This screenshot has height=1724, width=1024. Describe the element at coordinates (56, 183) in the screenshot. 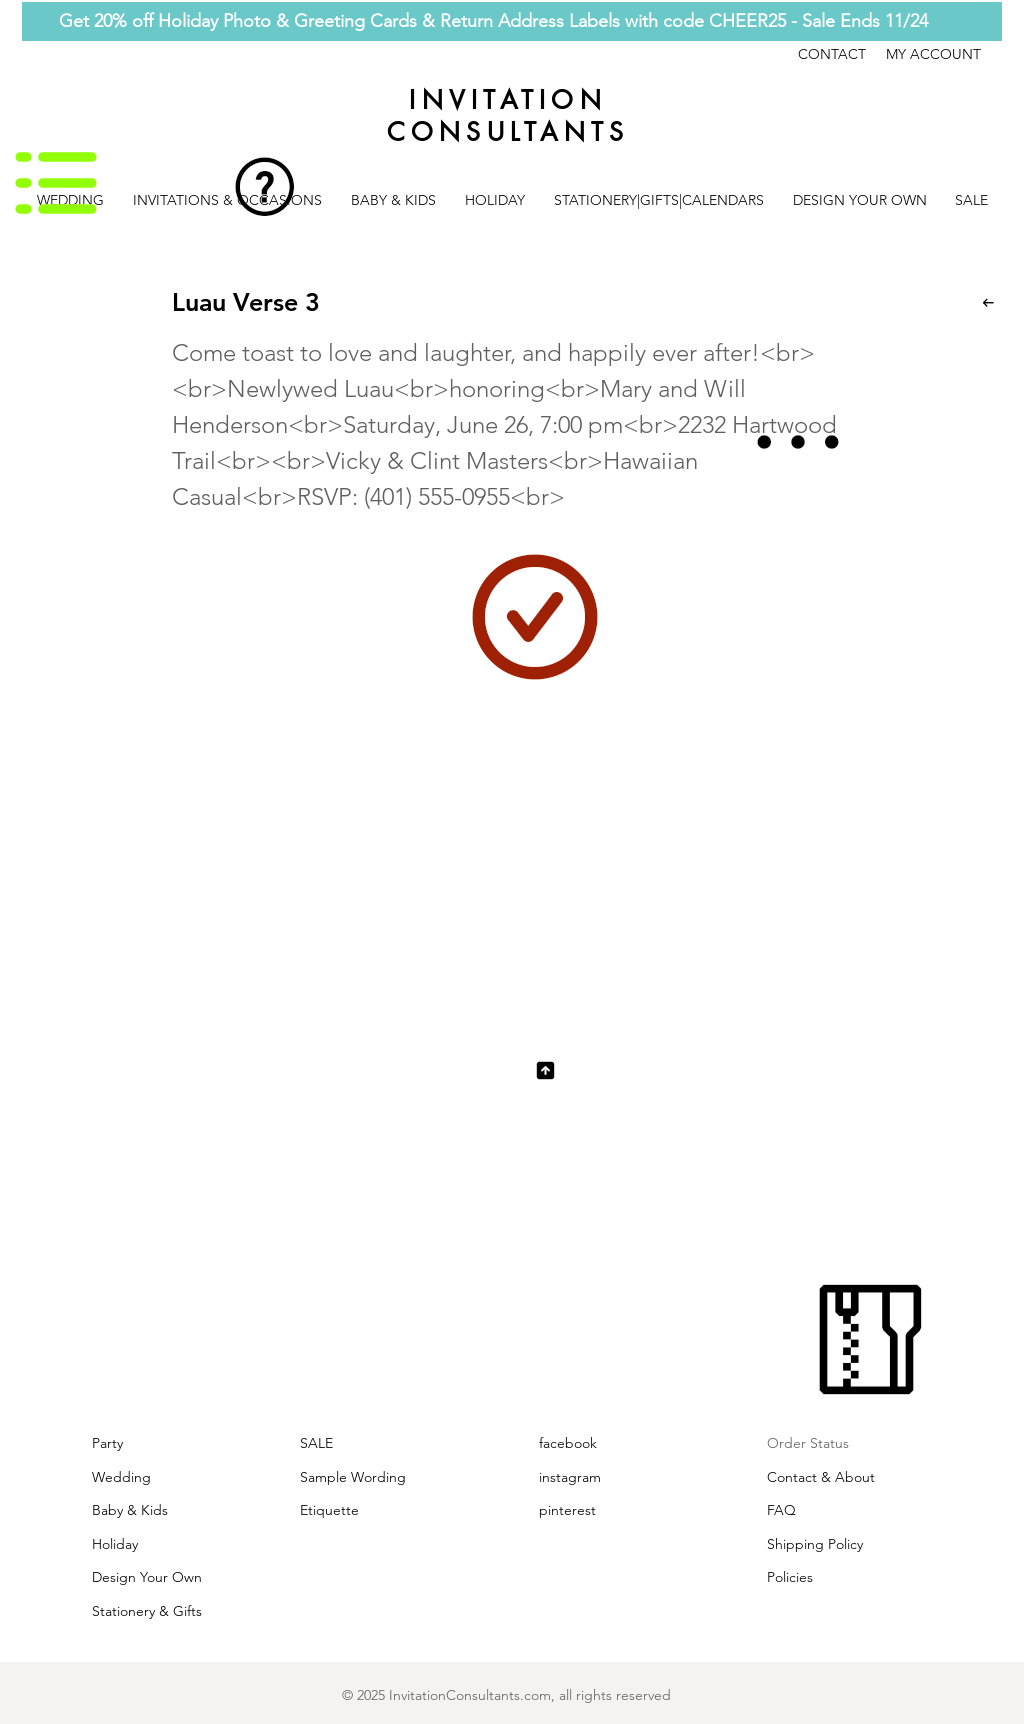

I see `view items in a list format` at that location.